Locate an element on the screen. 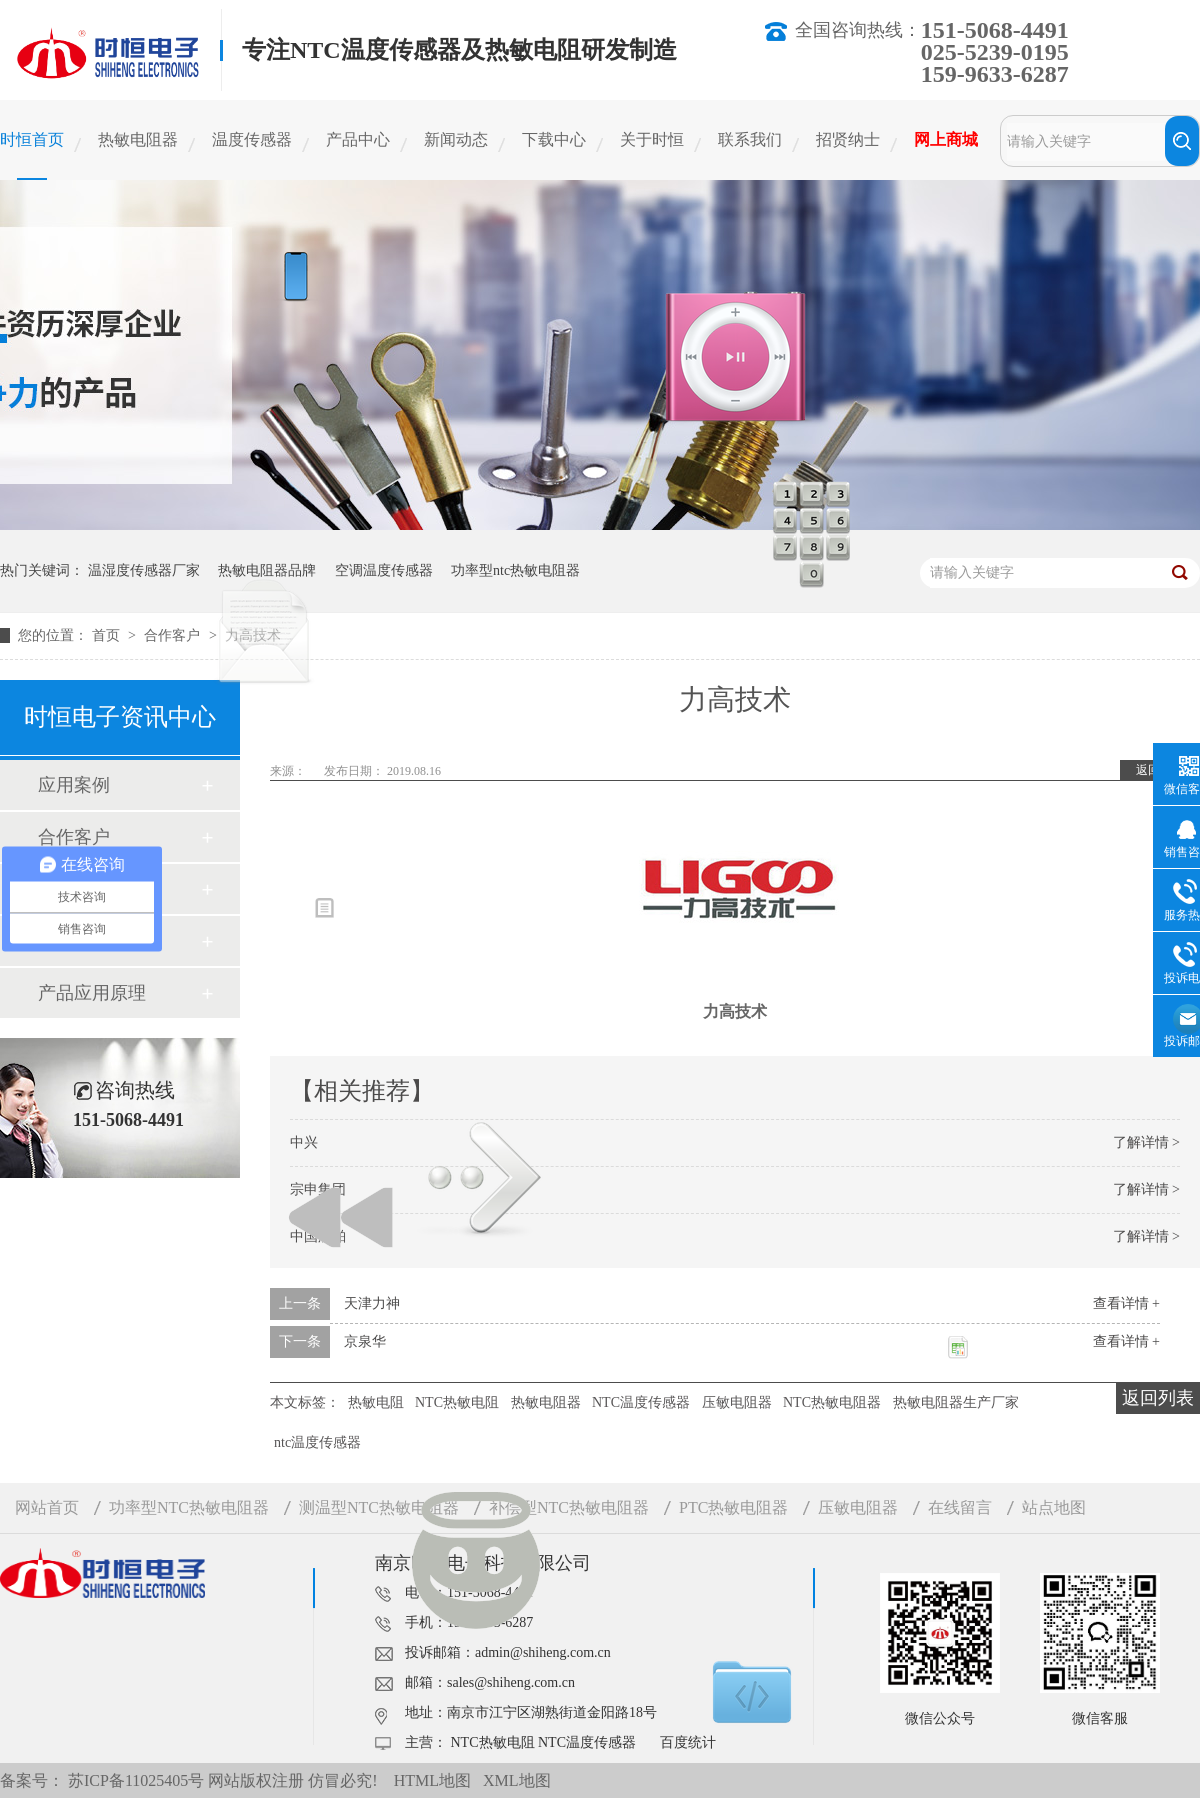  rewind or skip backward in media playback is located at coordinates (340, 1217).